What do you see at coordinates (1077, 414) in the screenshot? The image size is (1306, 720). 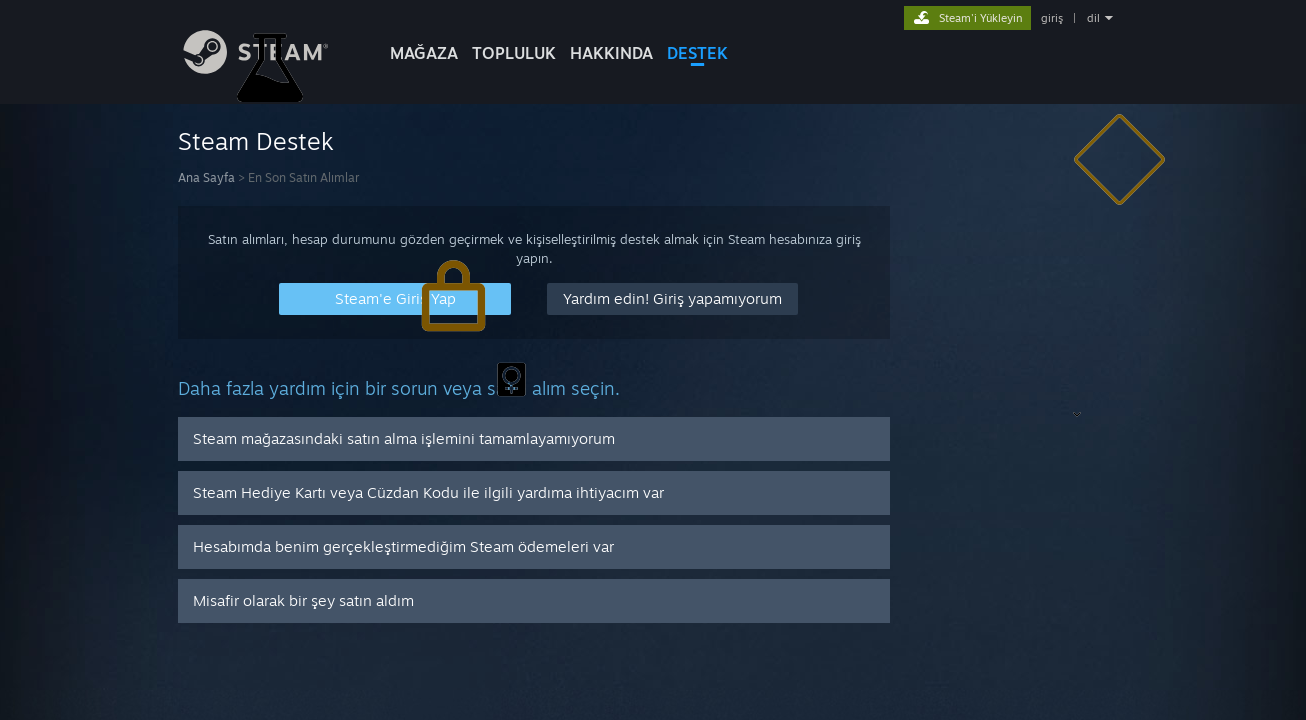 I see `expand a dropdown menu or section` at bounding box center [1077, 414].